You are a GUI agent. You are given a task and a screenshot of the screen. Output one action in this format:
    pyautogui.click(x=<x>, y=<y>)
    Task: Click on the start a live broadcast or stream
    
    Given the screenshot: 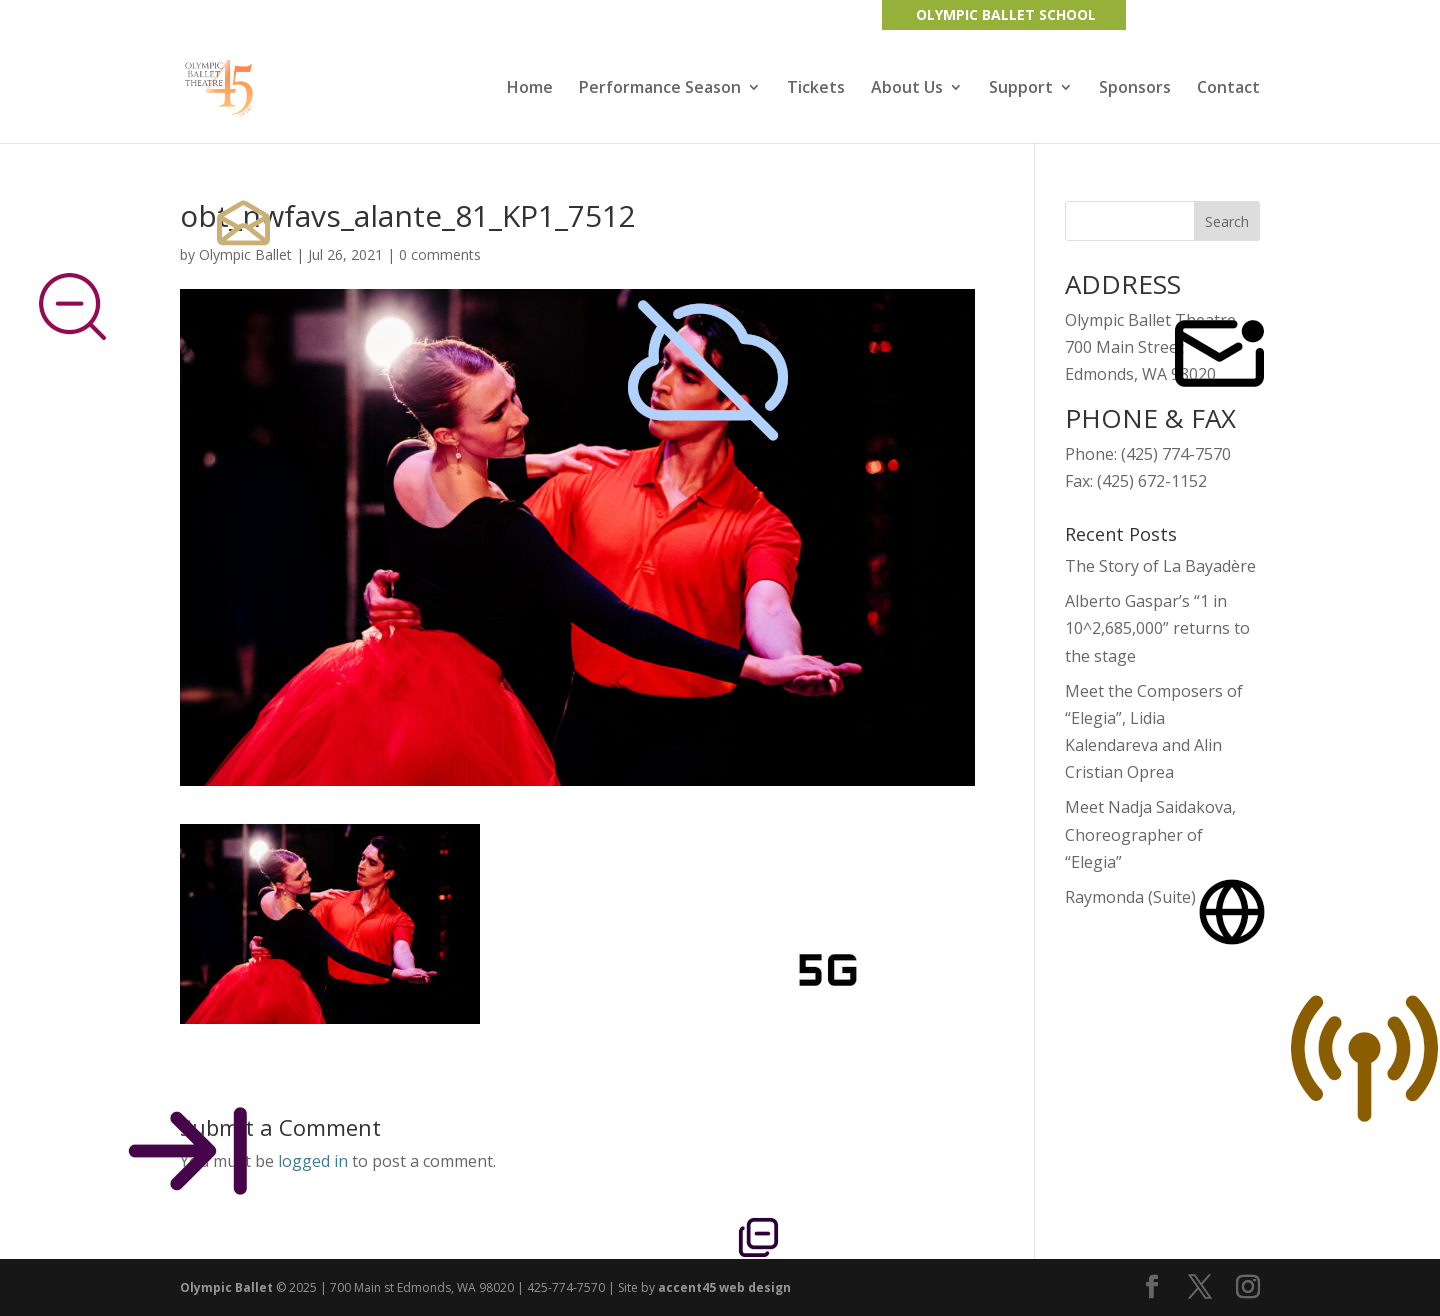 What is the action you would take?
    pyautogui.click(x=1364, y=1057)
    